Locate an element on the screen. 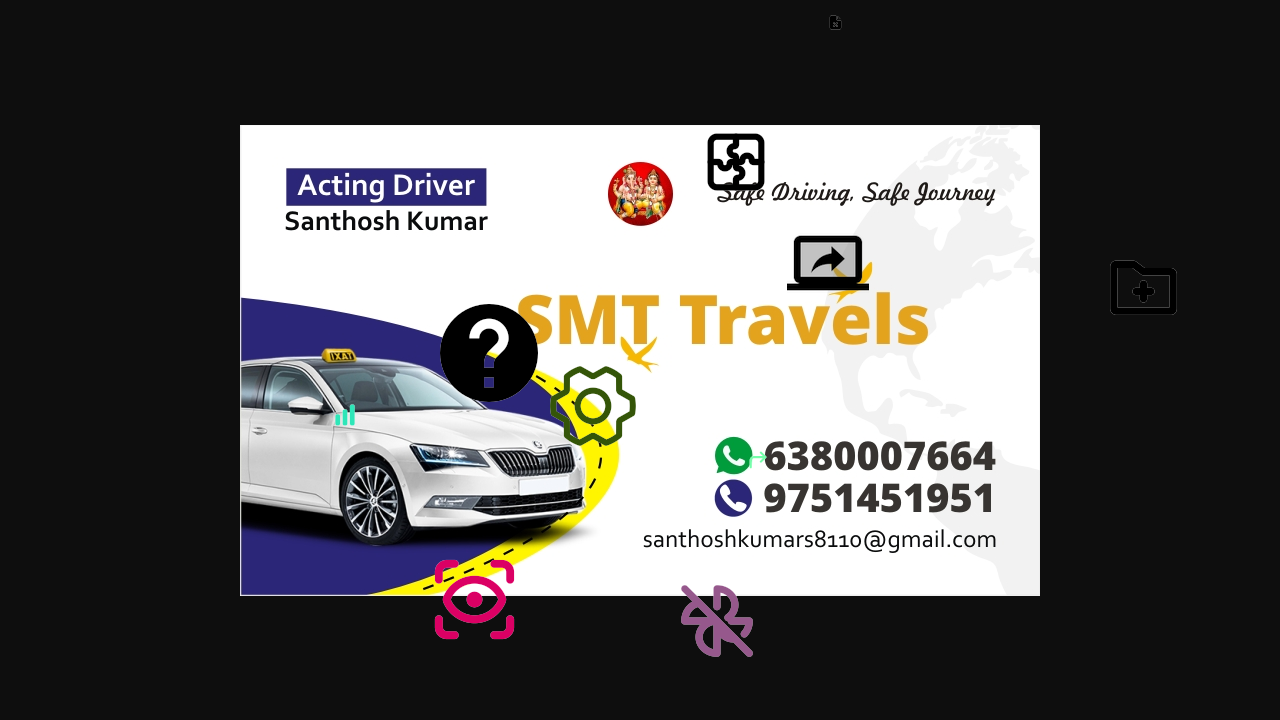  start sharing your screen is located at coordinates (828, 263).